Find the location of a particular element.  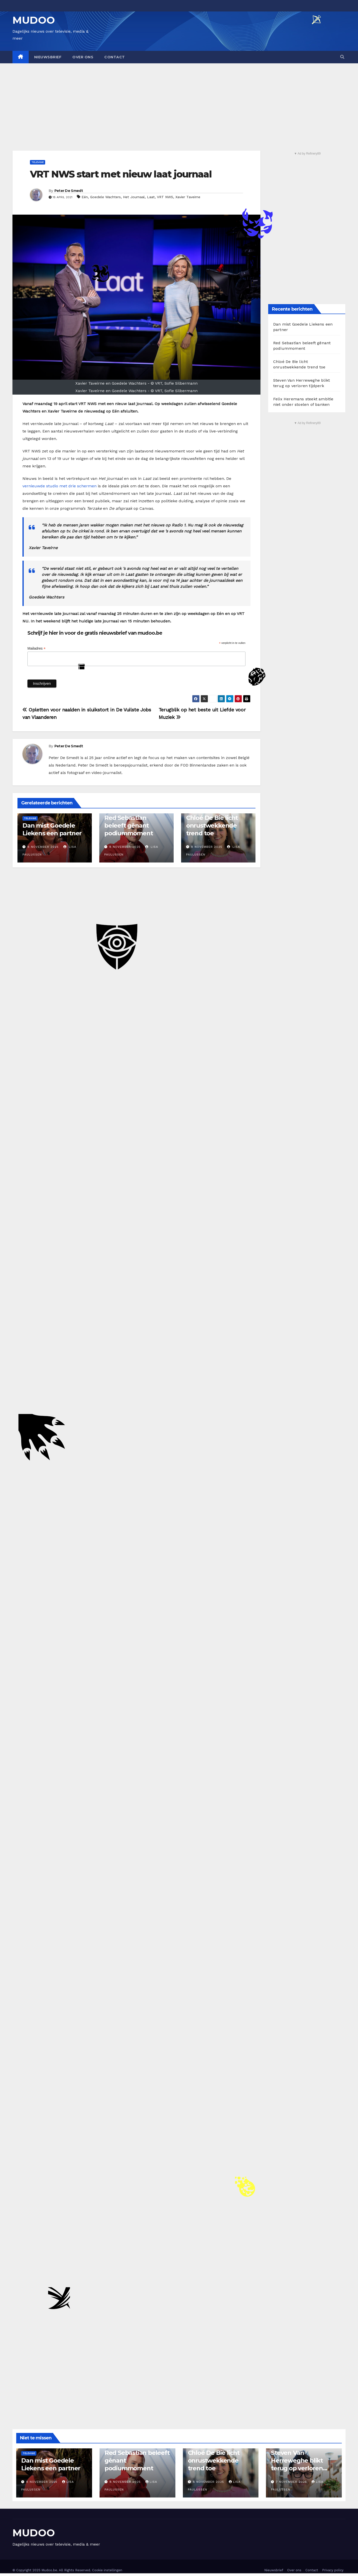

fire elemental or nature-fire hybrid ability is located at coordinates (101, 273).